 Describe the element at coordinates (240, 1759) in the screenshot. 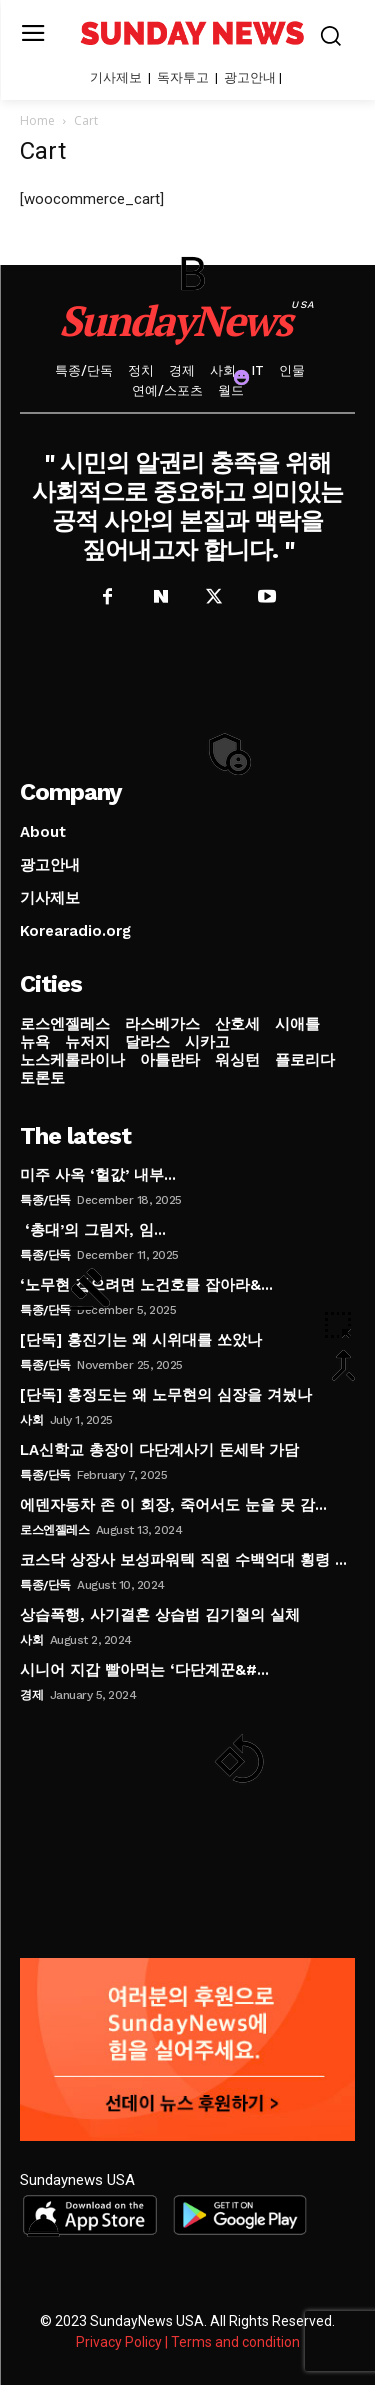

I see `rotate image 90 degrees counterclockwise` at that location.